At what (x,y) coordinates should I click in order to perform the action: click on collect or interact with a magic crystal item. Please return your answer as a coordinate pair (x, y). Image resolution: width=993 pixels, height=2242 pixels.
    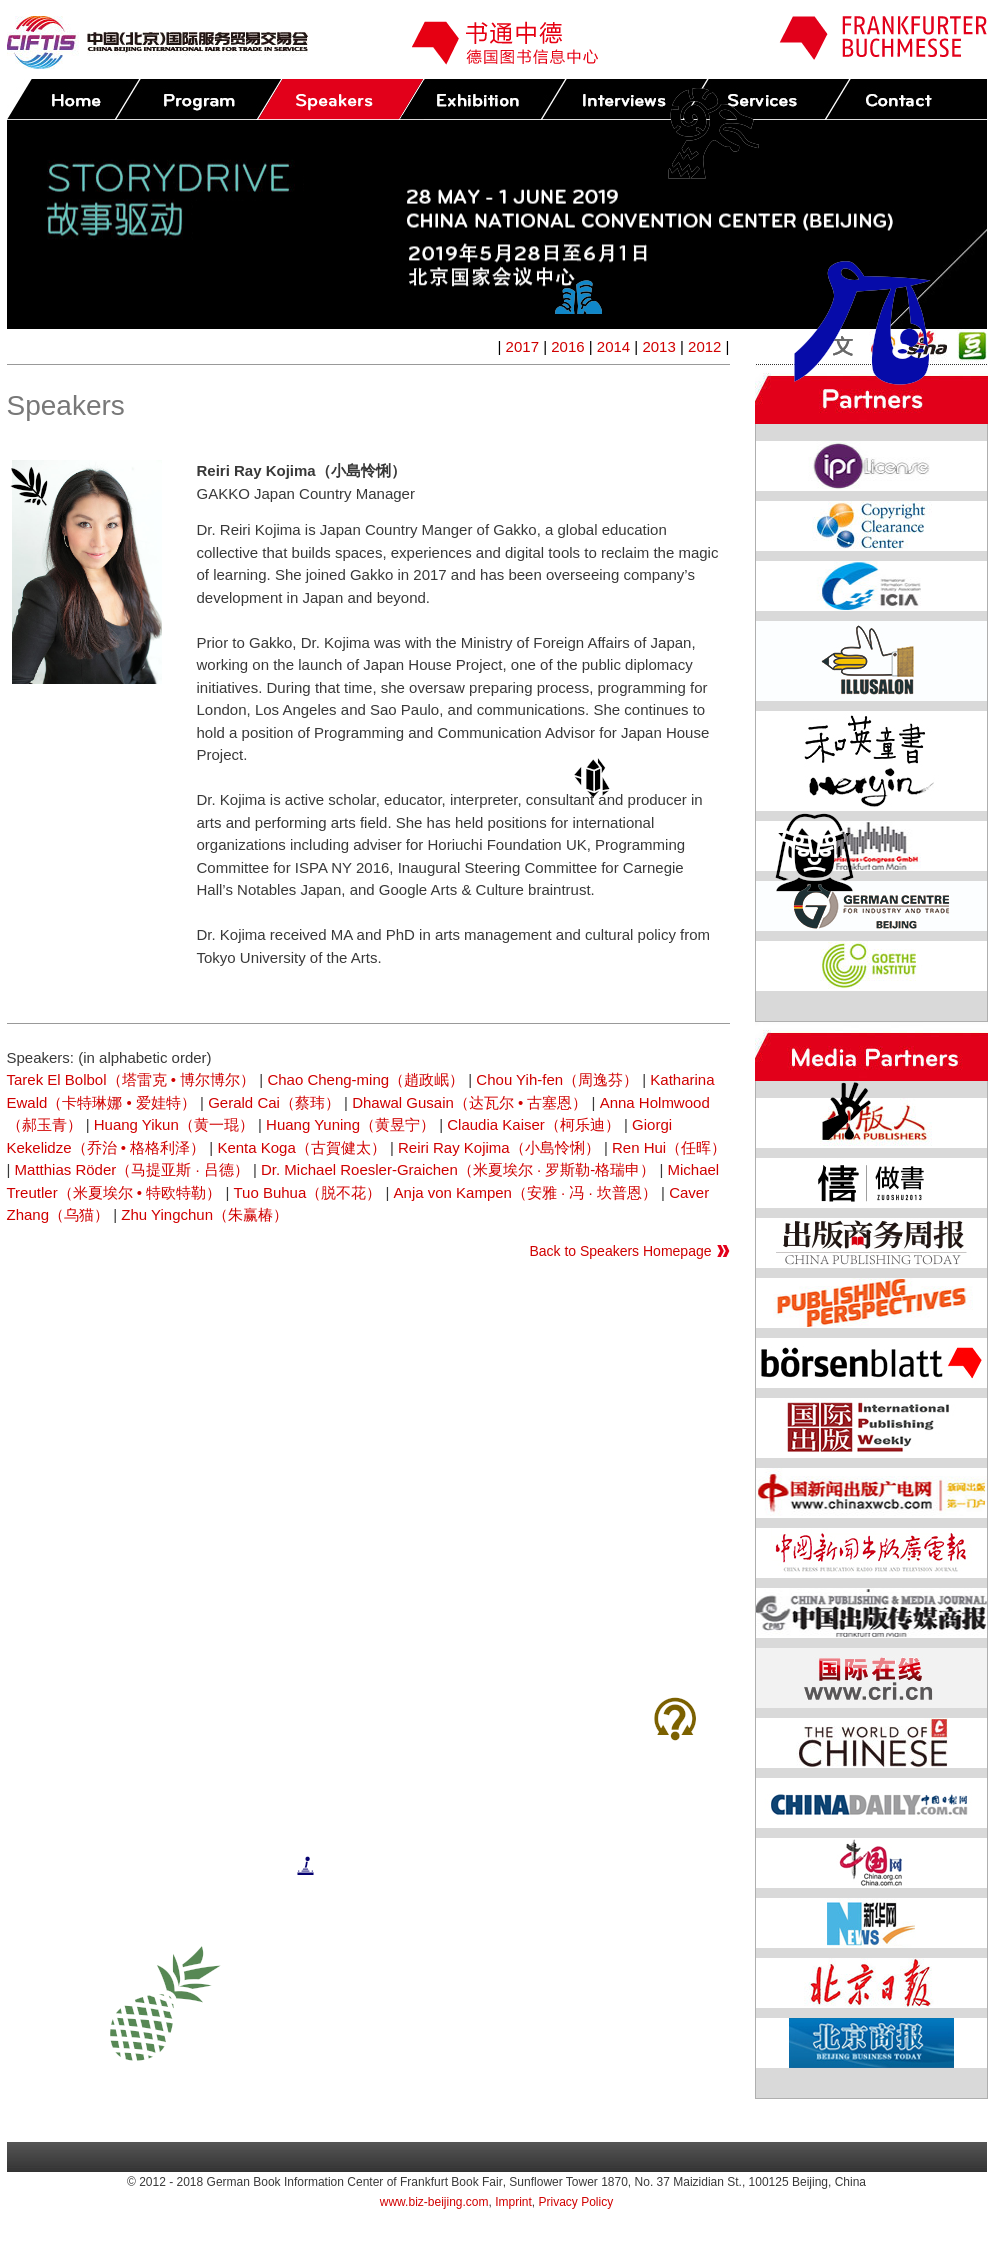
    Looking at the image, I should click on (592, 777).